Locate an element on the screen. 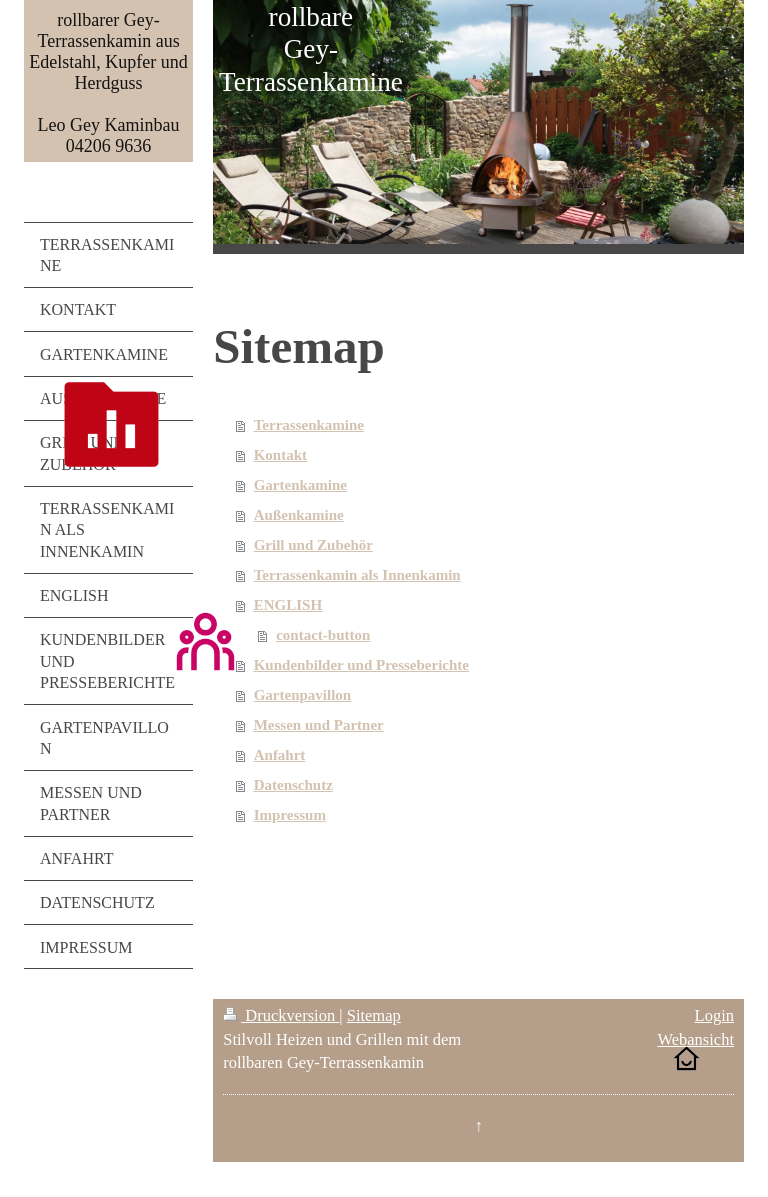  go to home screen is located at coordinates (686, 1059).